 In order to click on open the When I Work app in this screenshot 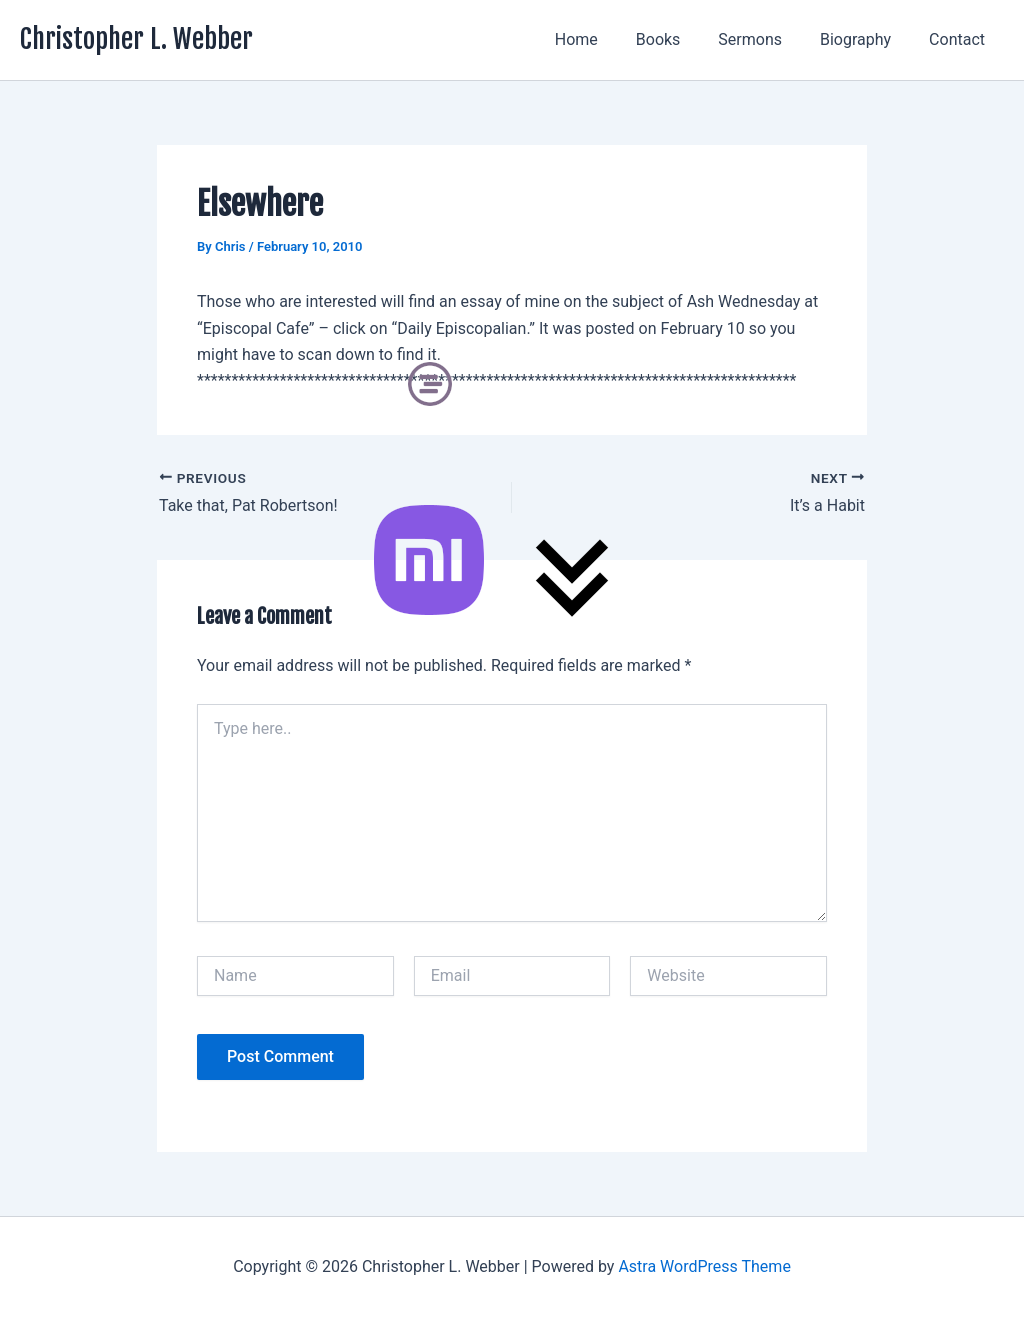, I will do `click(430, 384)`.